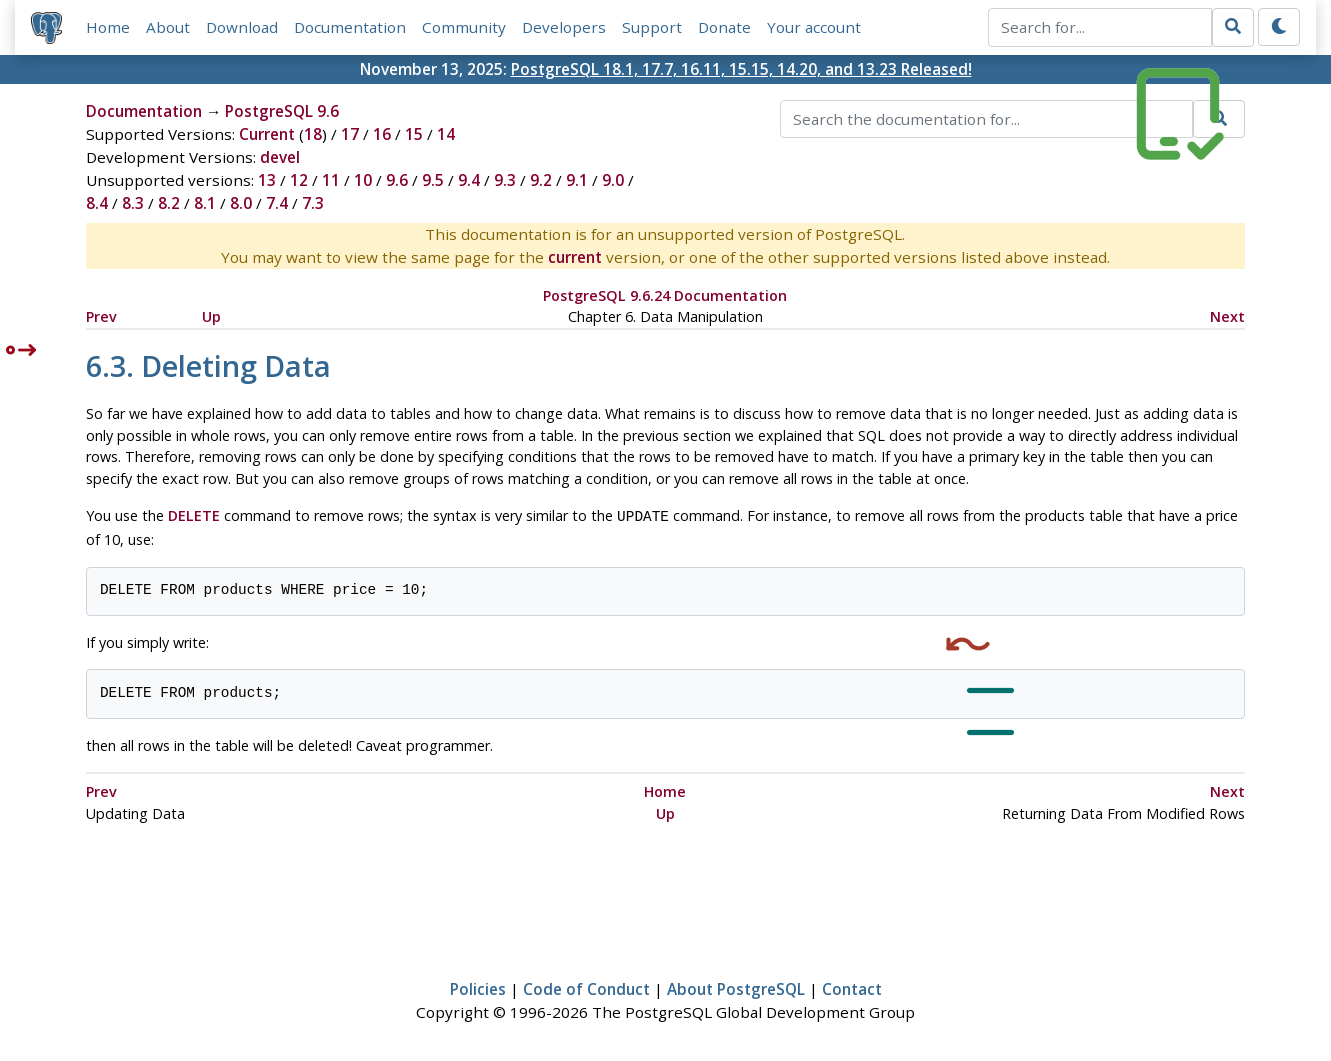  What do you see at coordinates (21, 350) in the screenshot?
I see `move item to the right` at bounding box center [21, 350].